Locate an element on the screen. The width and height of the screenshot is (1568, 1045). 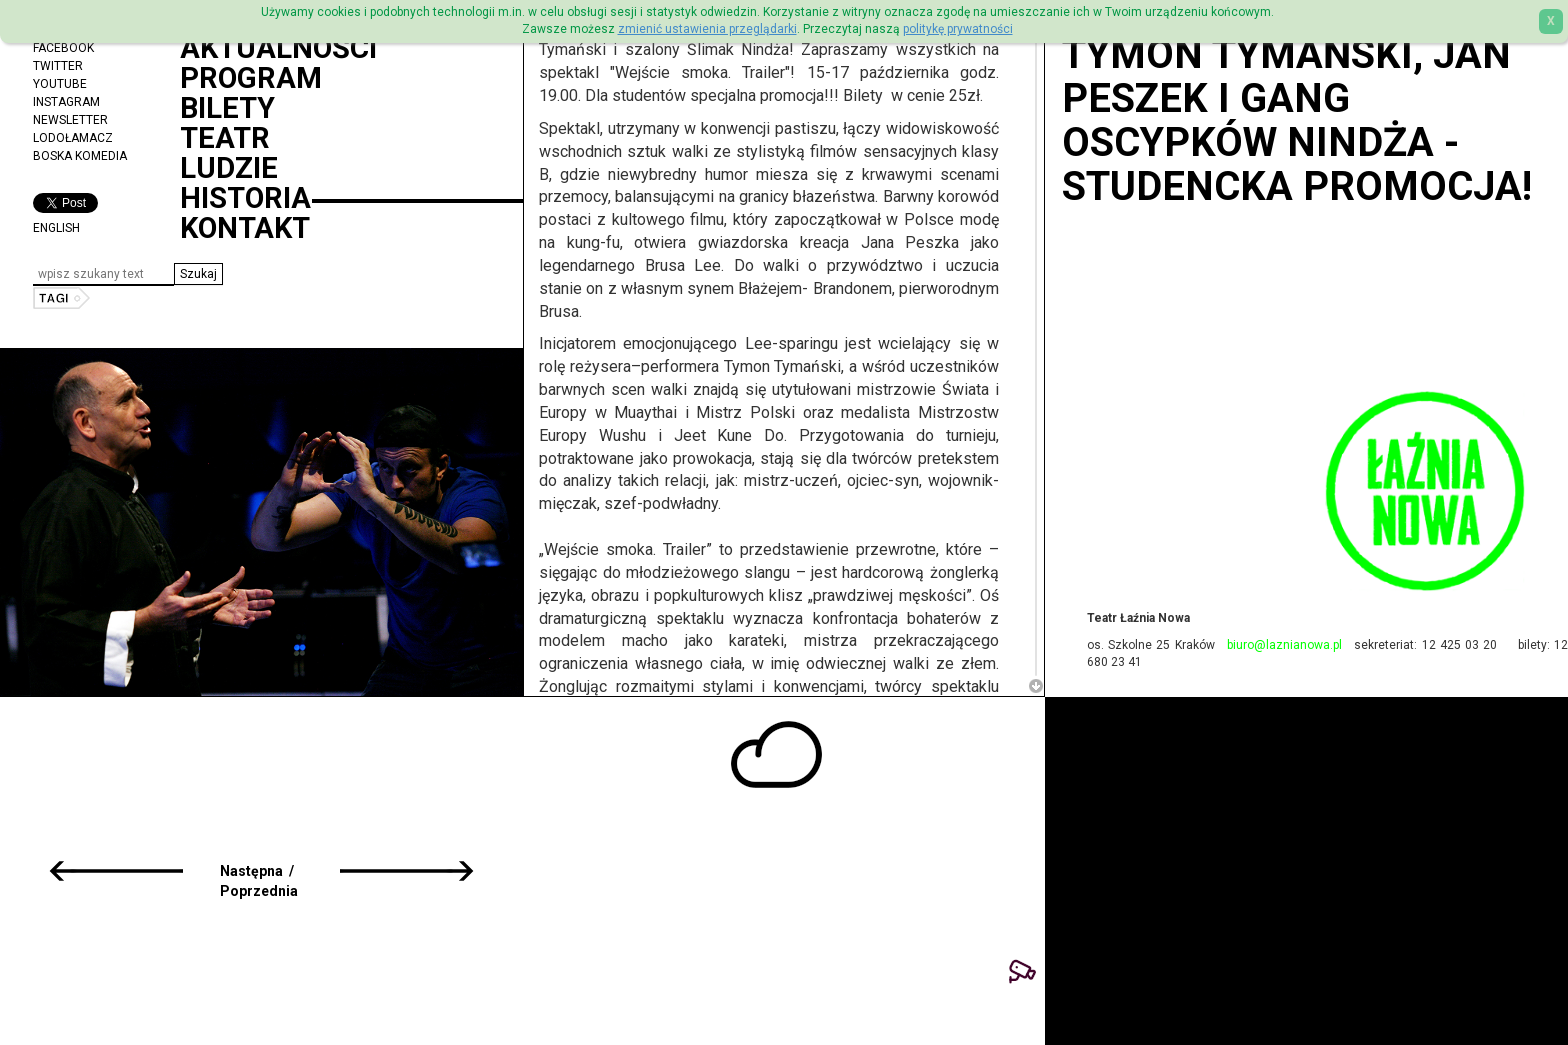
access cloud storage is located at coordinates (776, 754).